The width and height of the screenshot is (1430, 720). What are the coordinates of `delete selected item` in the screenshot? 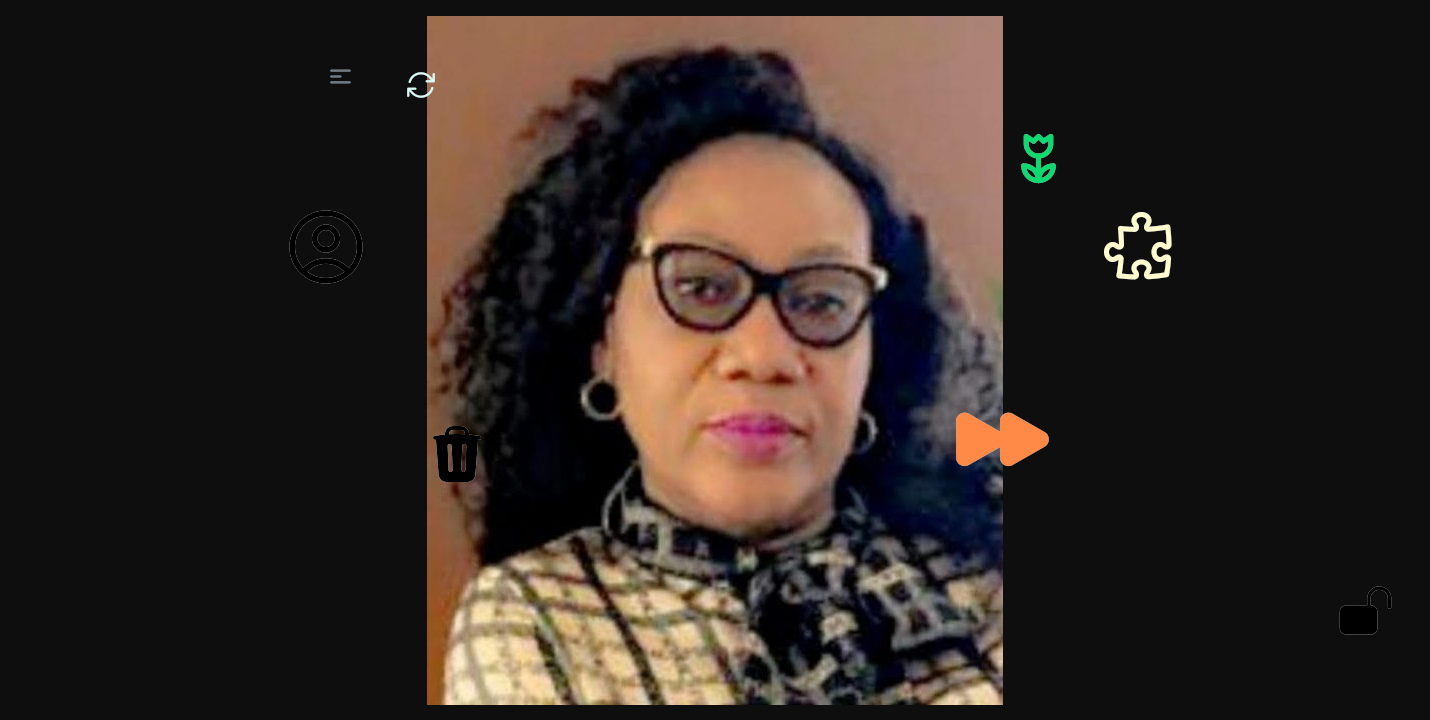 It's located at (457, 454).